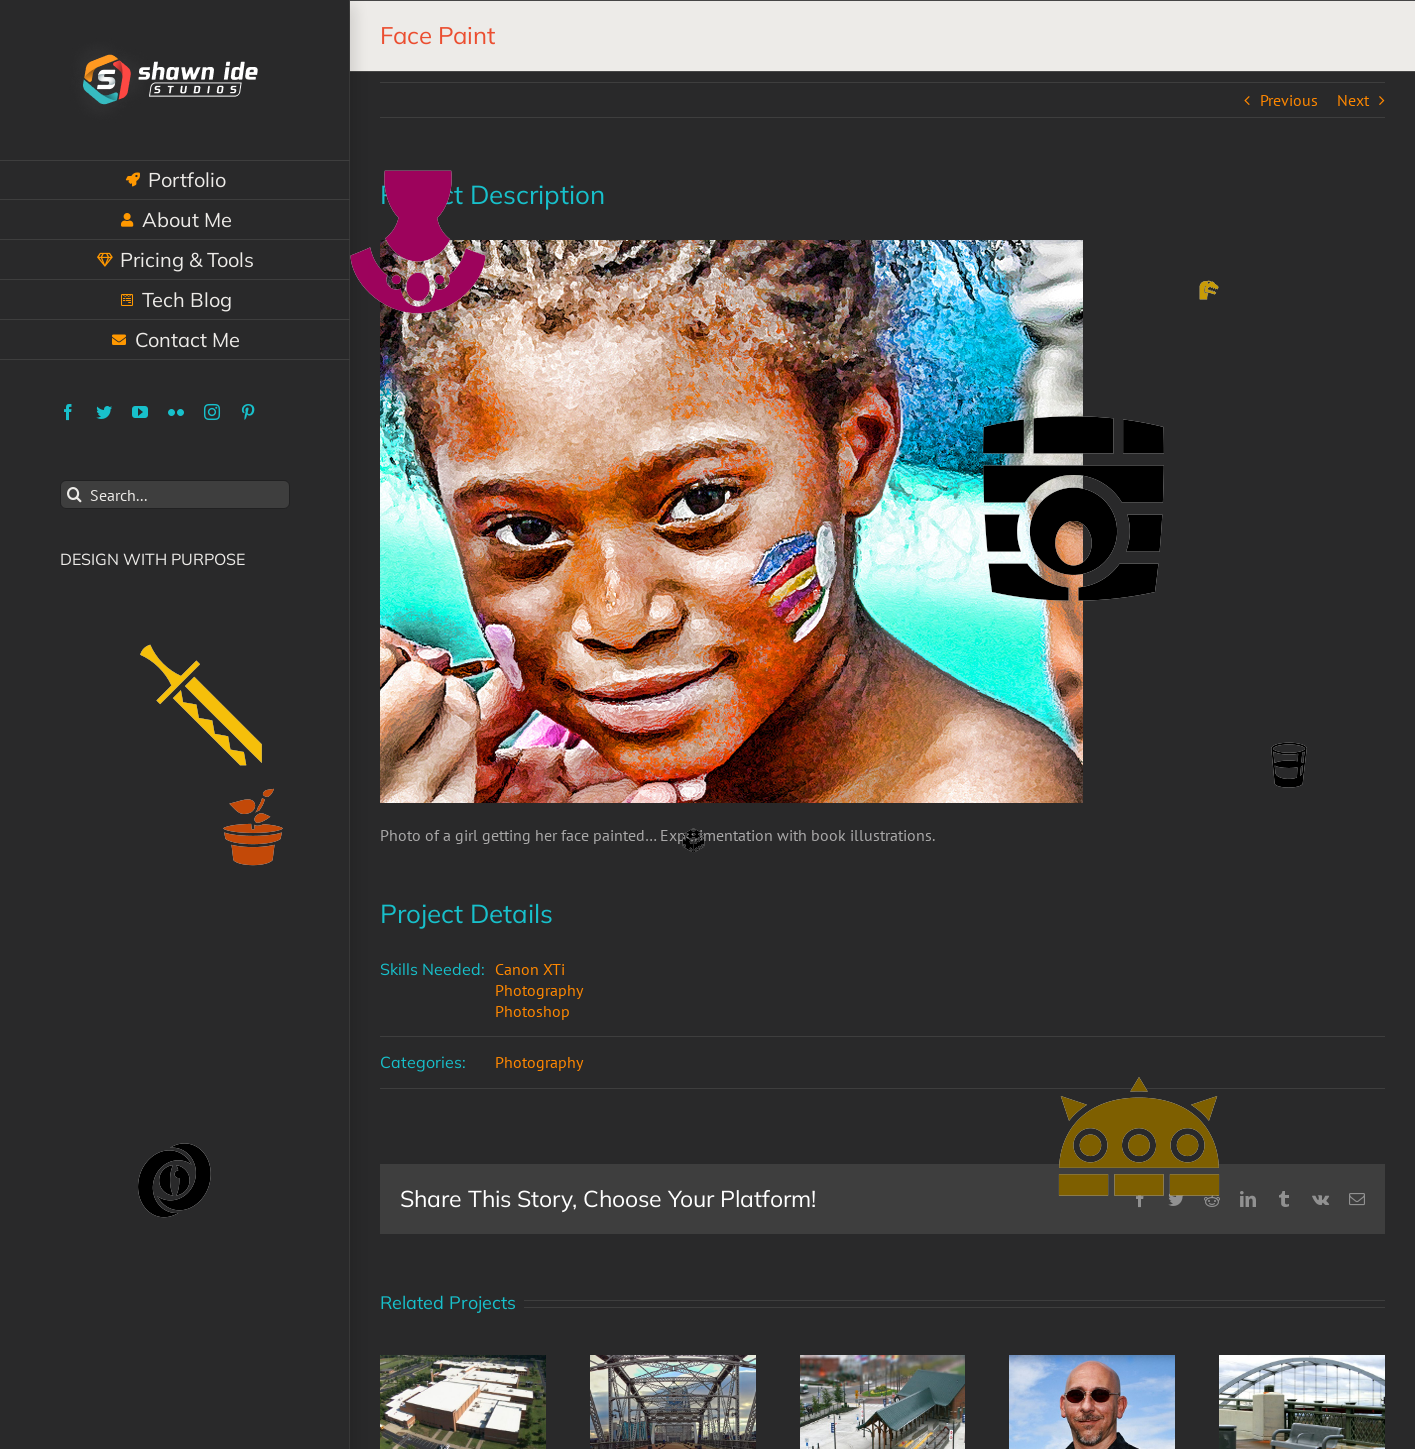 The image size is (1415, 1449). What do you see at coordinates (1289, 765) in the screenshot?
I see `indicates a shot glass or alcoholic beverage item` at bounding box center [1289, 765].